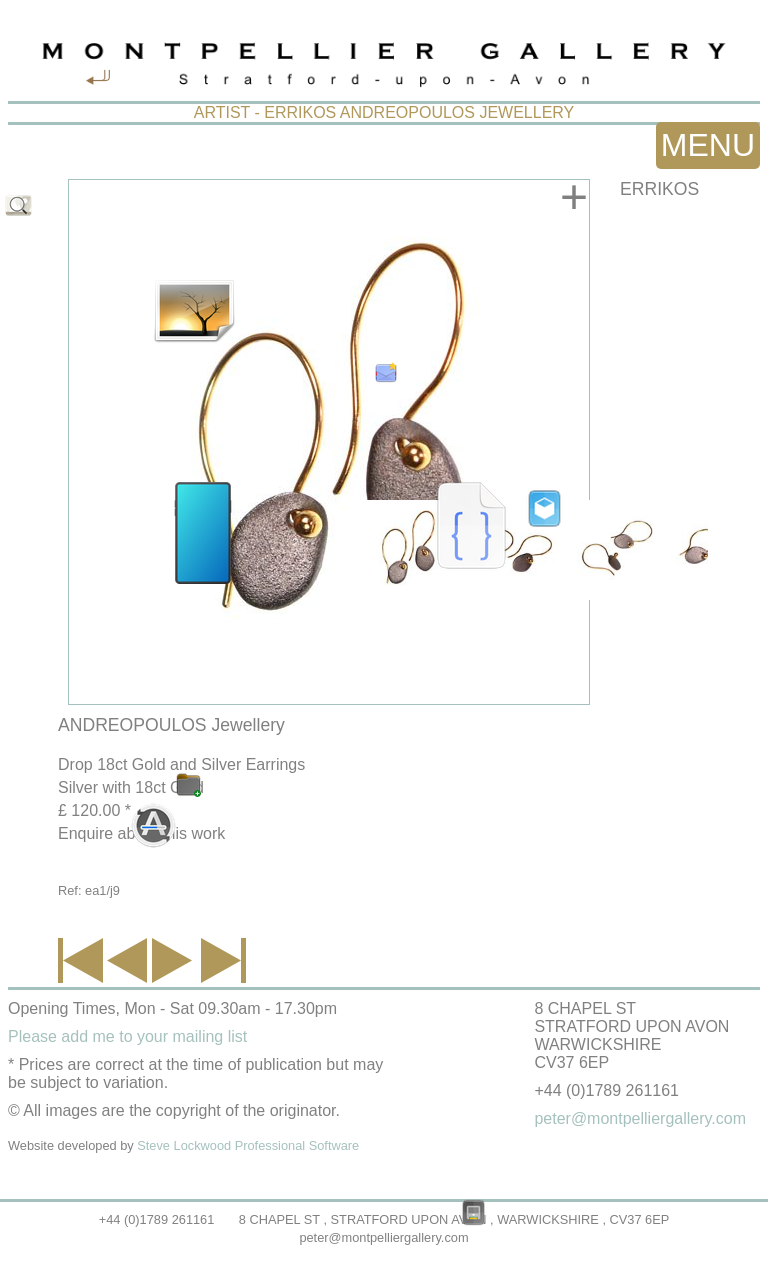  I want to click on a CSS stylesheet file, so click(471, 525).